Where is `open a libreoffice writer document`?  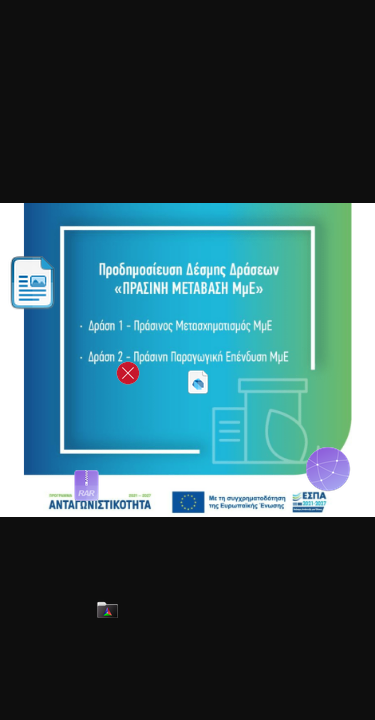
open a libreoffice writer document is located at coordinates (32, 282).